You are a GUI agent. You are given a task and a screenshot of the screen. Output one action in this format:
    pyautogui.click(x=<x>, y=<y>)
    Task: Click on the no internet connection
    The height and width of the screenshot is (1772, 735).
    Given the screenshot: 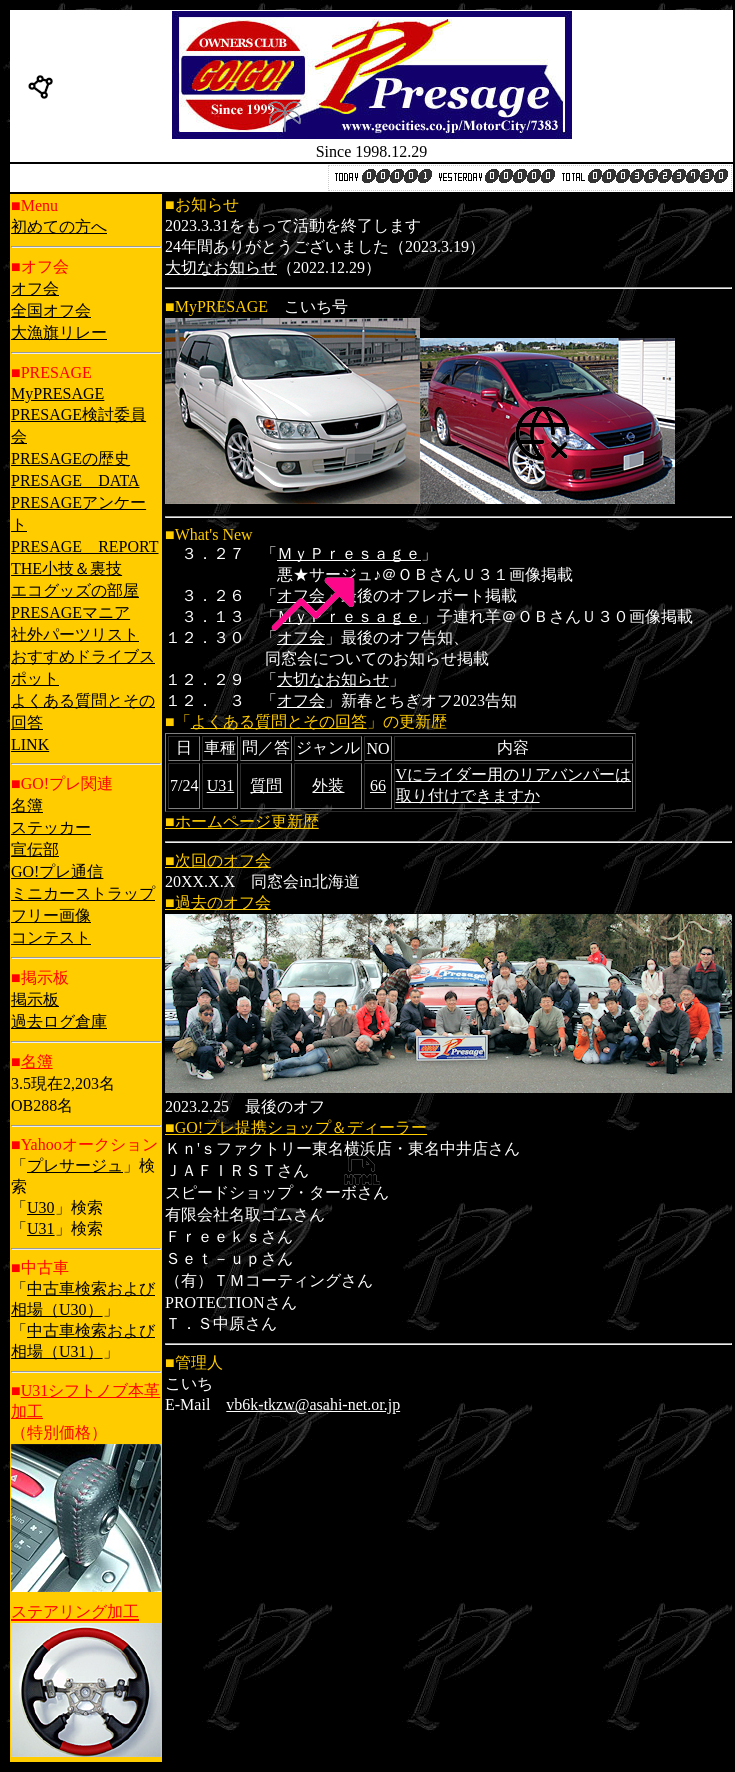 What is the action you would take?
    pyautogui.click(x=542, y=433)
    